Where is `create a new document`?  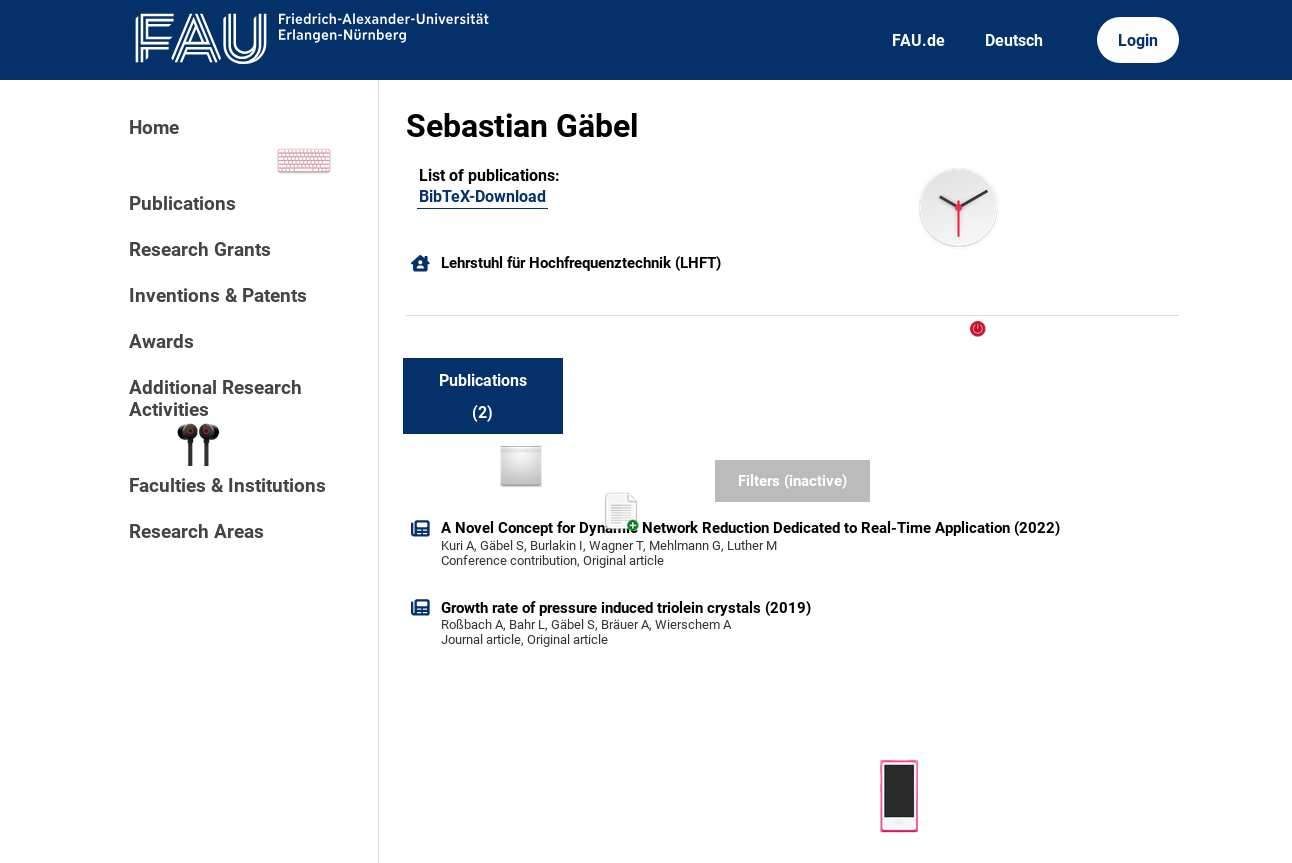
create a new document is located at coordinates (621, 511).